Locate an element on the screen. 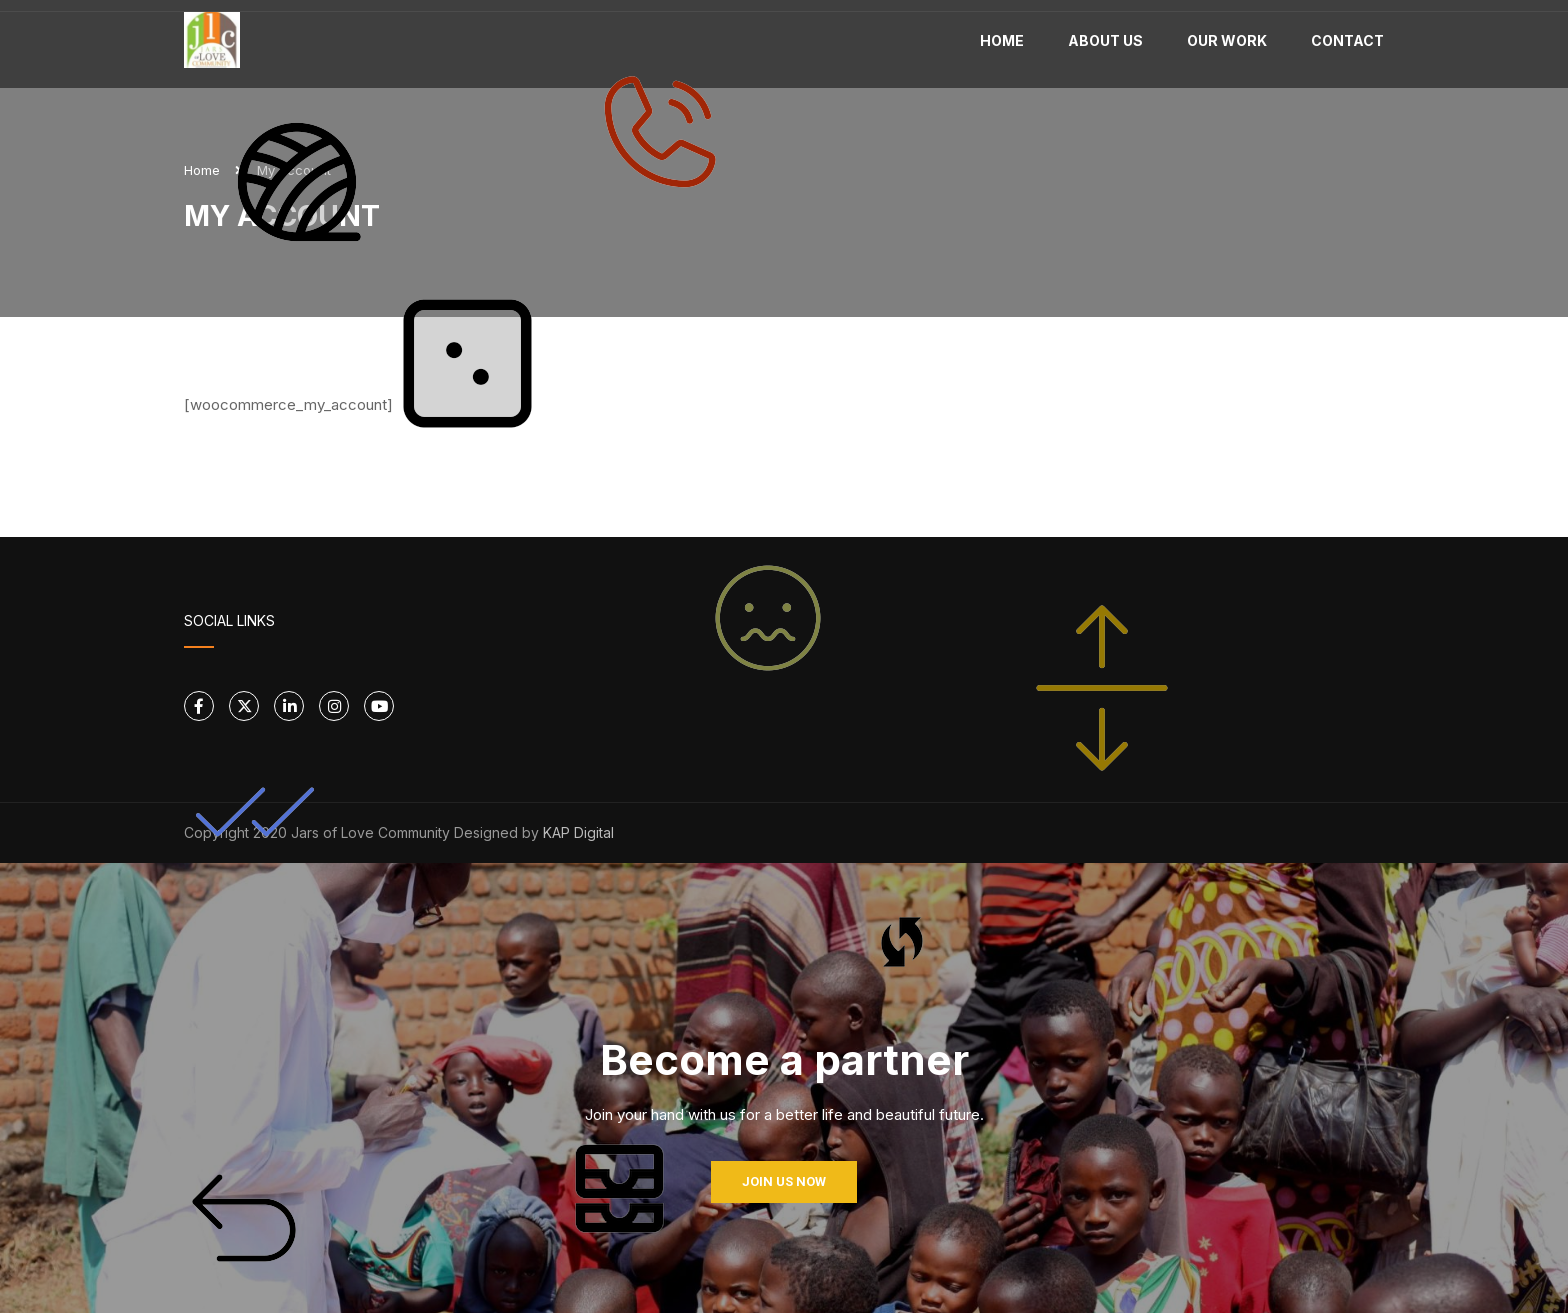 Image resolution: width=1568 pixels, height=1313 pixels. expand content vertically is located at coordinates (1102, 688).